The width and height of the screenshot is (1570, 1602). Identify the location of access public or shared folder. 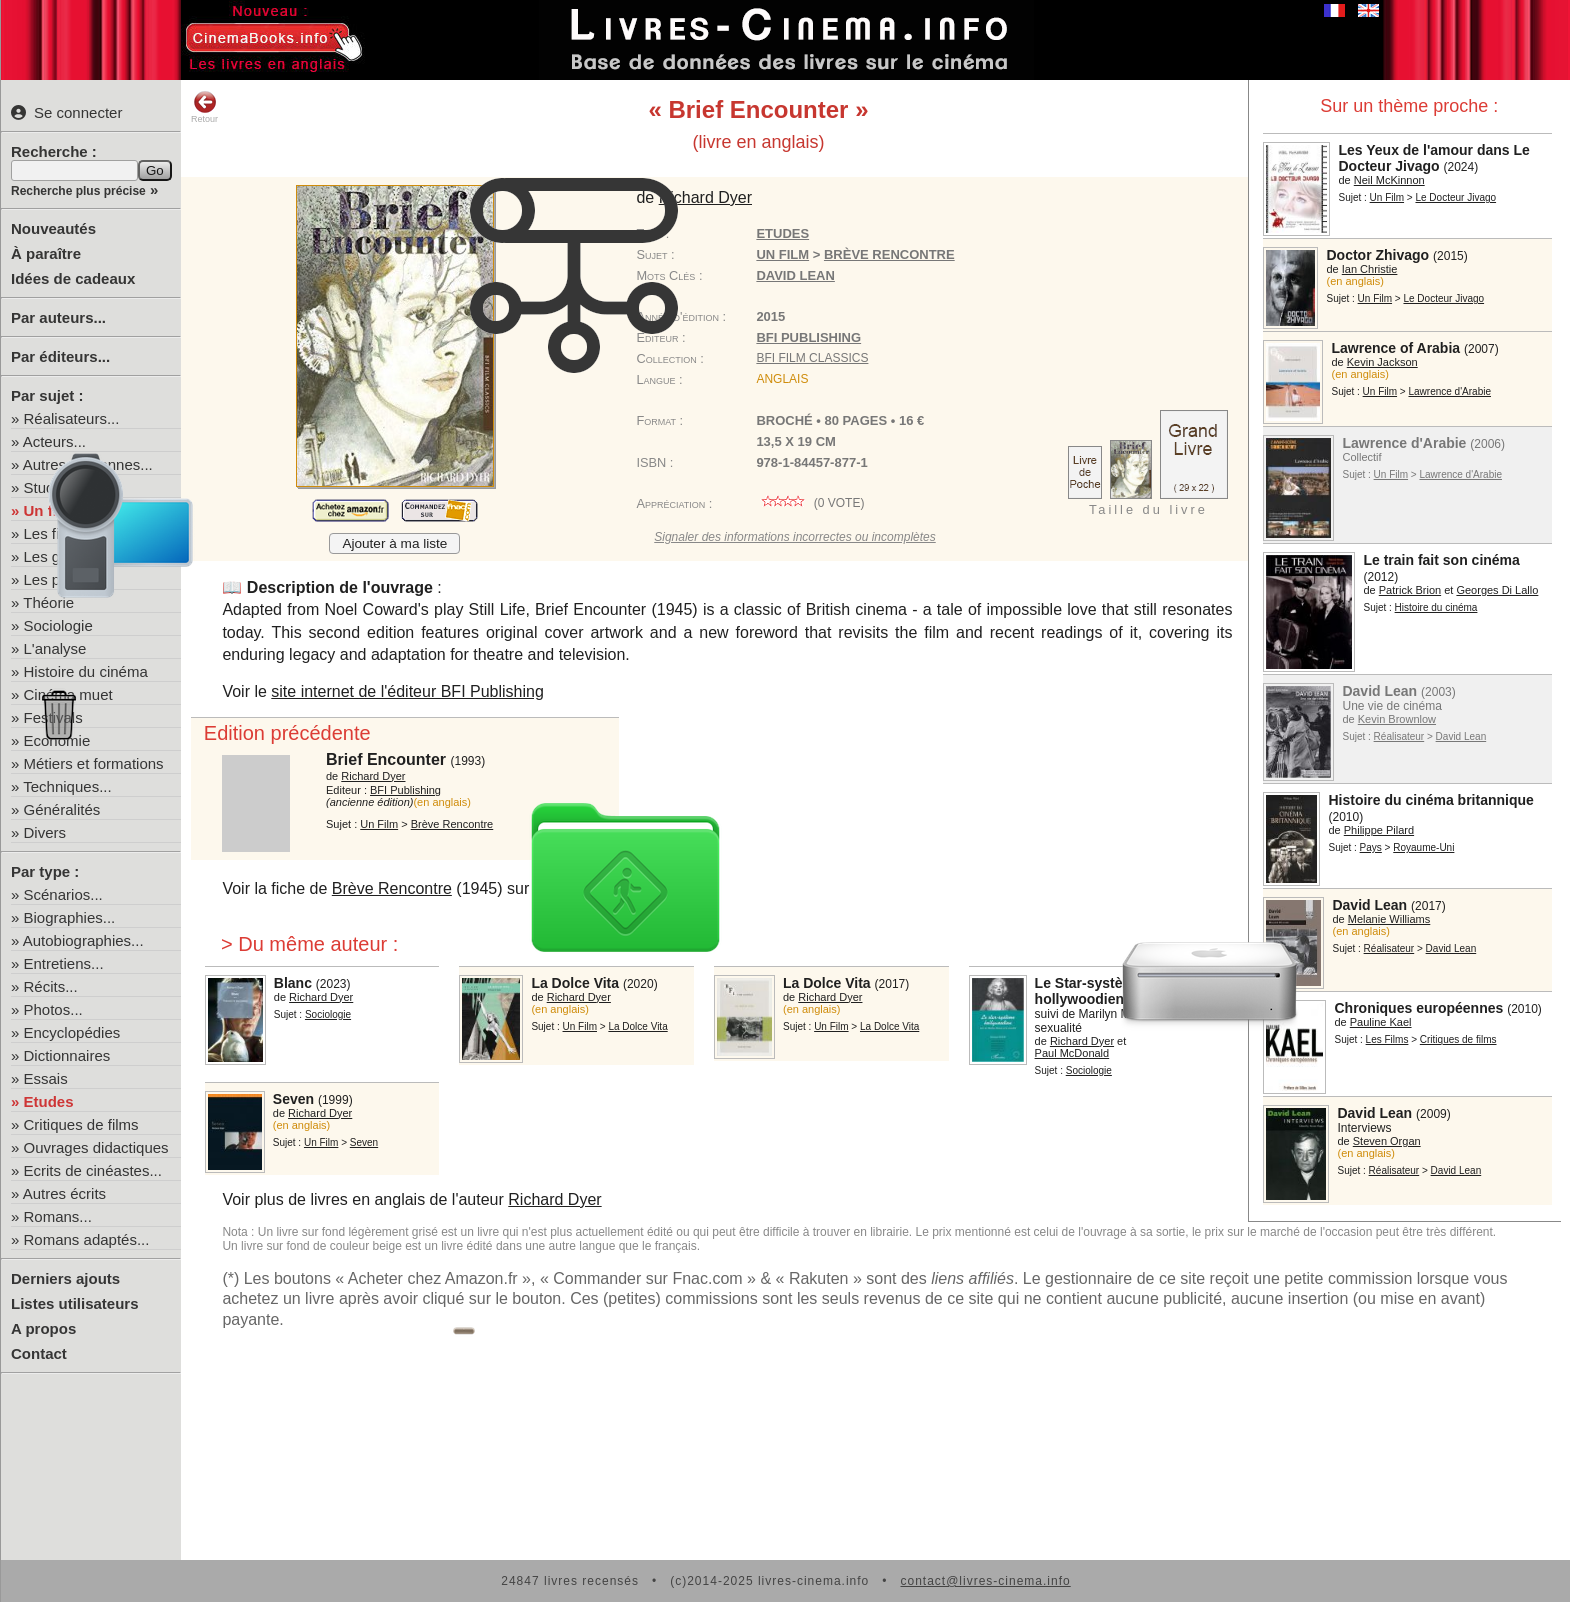
(625, 877).